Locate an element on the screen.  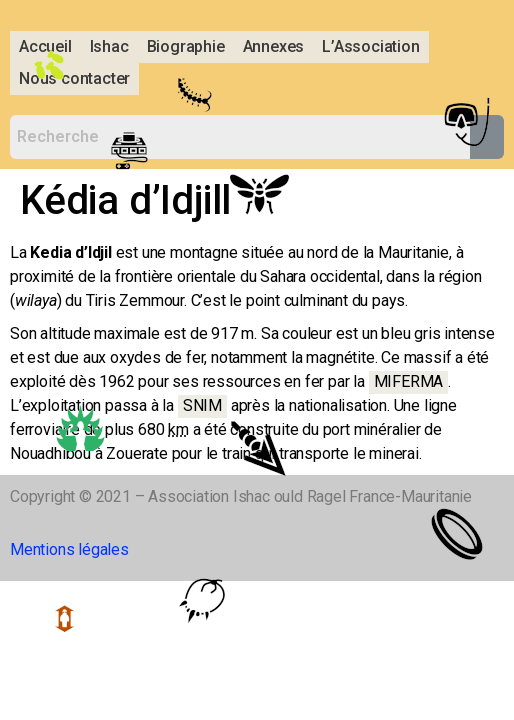
access gaming features or game center is located at coordinates (129, 150).